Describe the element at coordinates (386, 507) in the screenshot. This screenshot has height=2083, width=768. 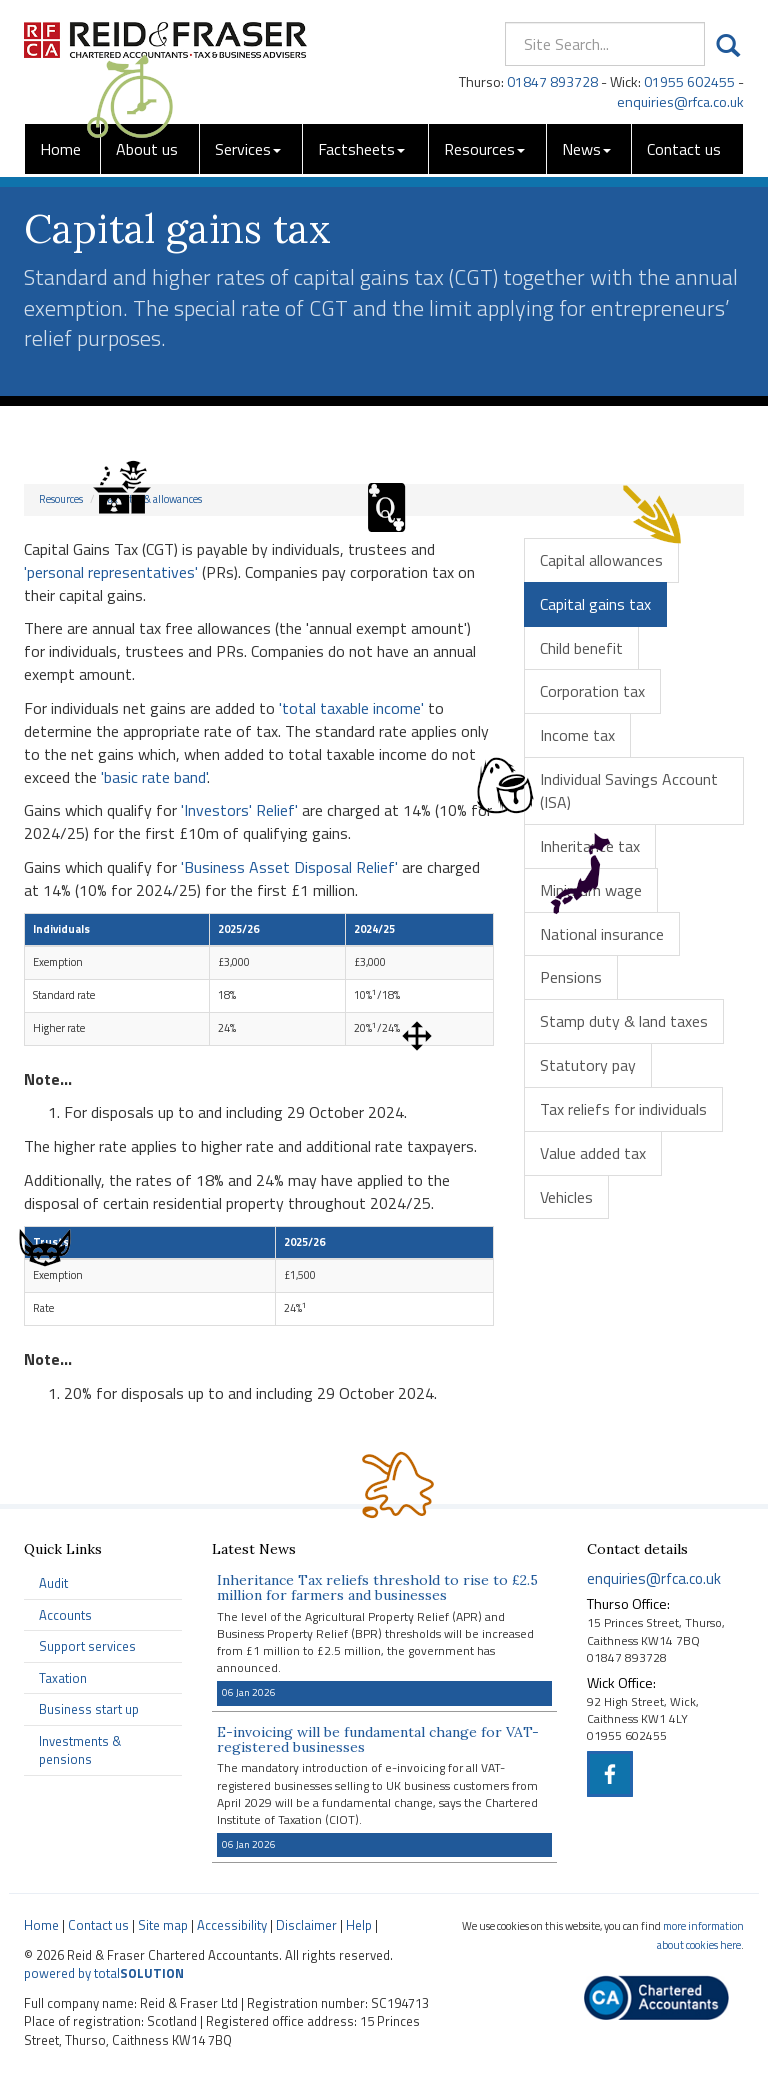
I see `queen of clubs playing card` at that location.